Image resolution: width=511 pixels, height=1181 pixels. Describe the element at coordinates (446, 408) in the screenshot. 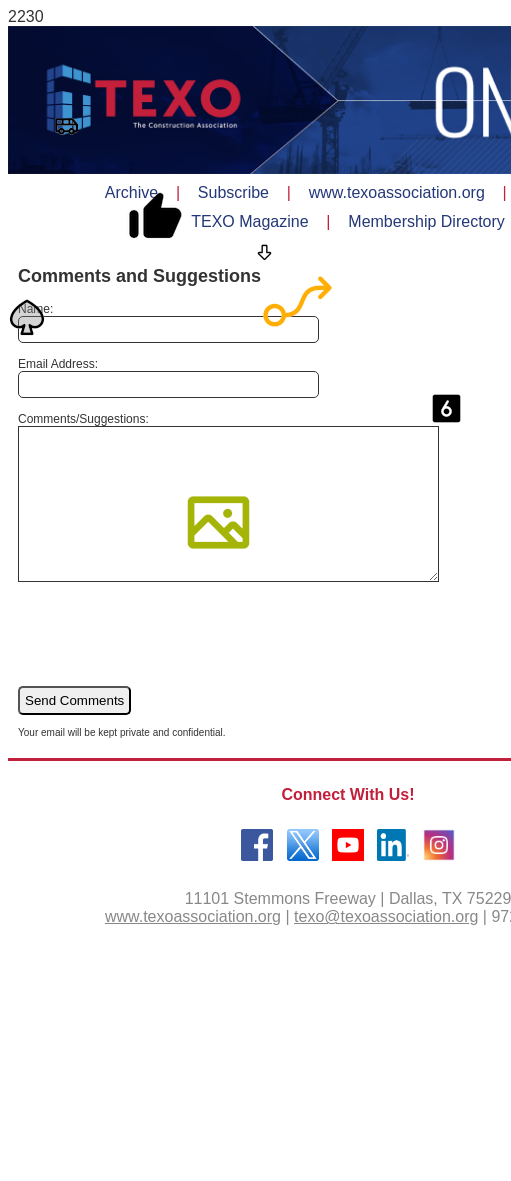

I see `indicates item number six in a list or sequence` at that location.